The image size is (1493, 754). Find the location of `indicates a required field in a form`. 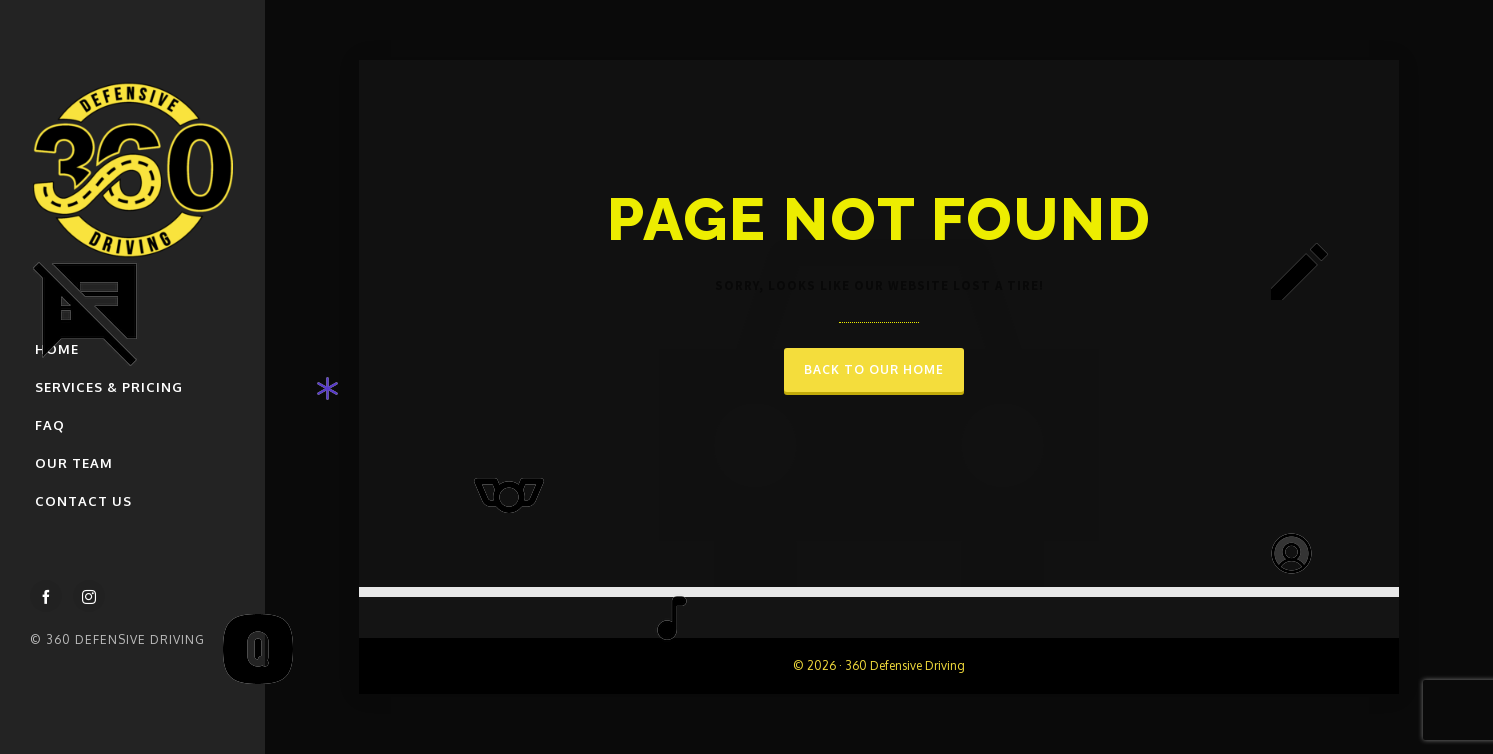

indicates a required field in a form is located at coordinates (327, 388).